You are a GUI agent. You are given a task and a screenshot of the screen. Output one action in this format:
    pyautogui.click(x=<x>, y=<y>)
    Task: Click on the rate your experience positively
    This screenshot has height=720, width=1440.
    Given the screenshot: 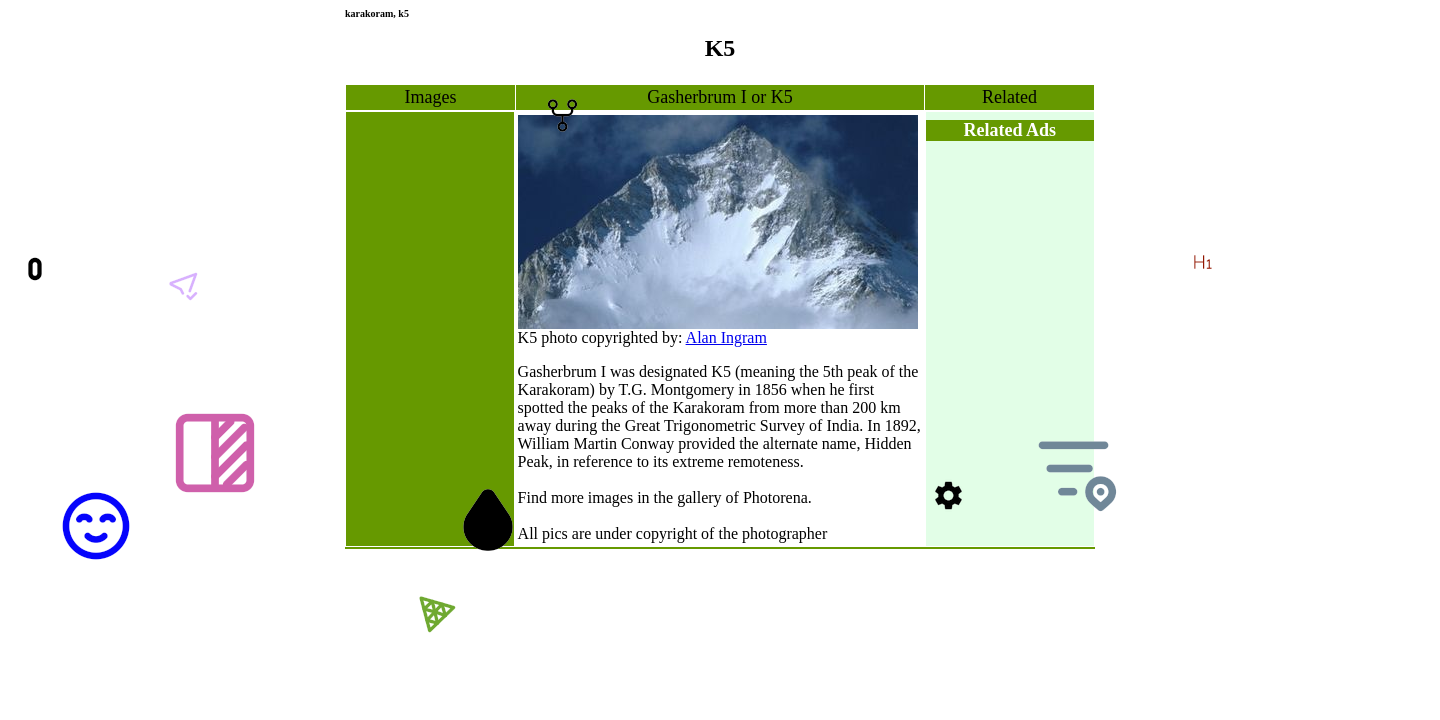 What is the action you would take?
    pyautogui.click(x=96, y=526)
    